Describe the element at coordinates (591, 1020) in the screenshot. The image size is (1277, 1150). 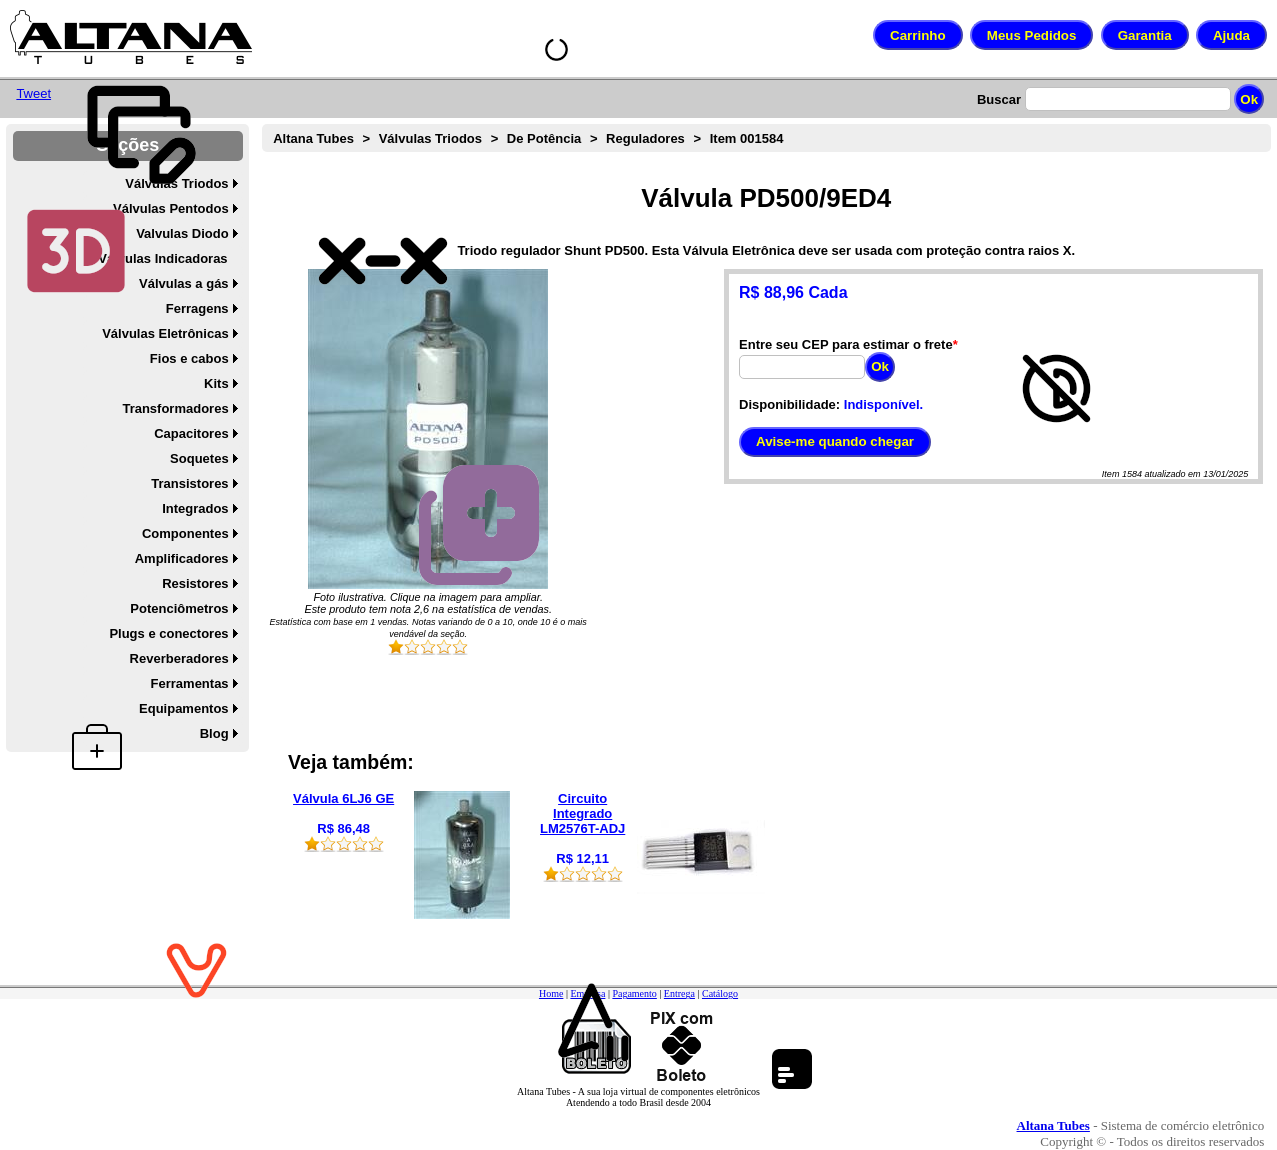
I see `pause current navigation or directions` at that location.